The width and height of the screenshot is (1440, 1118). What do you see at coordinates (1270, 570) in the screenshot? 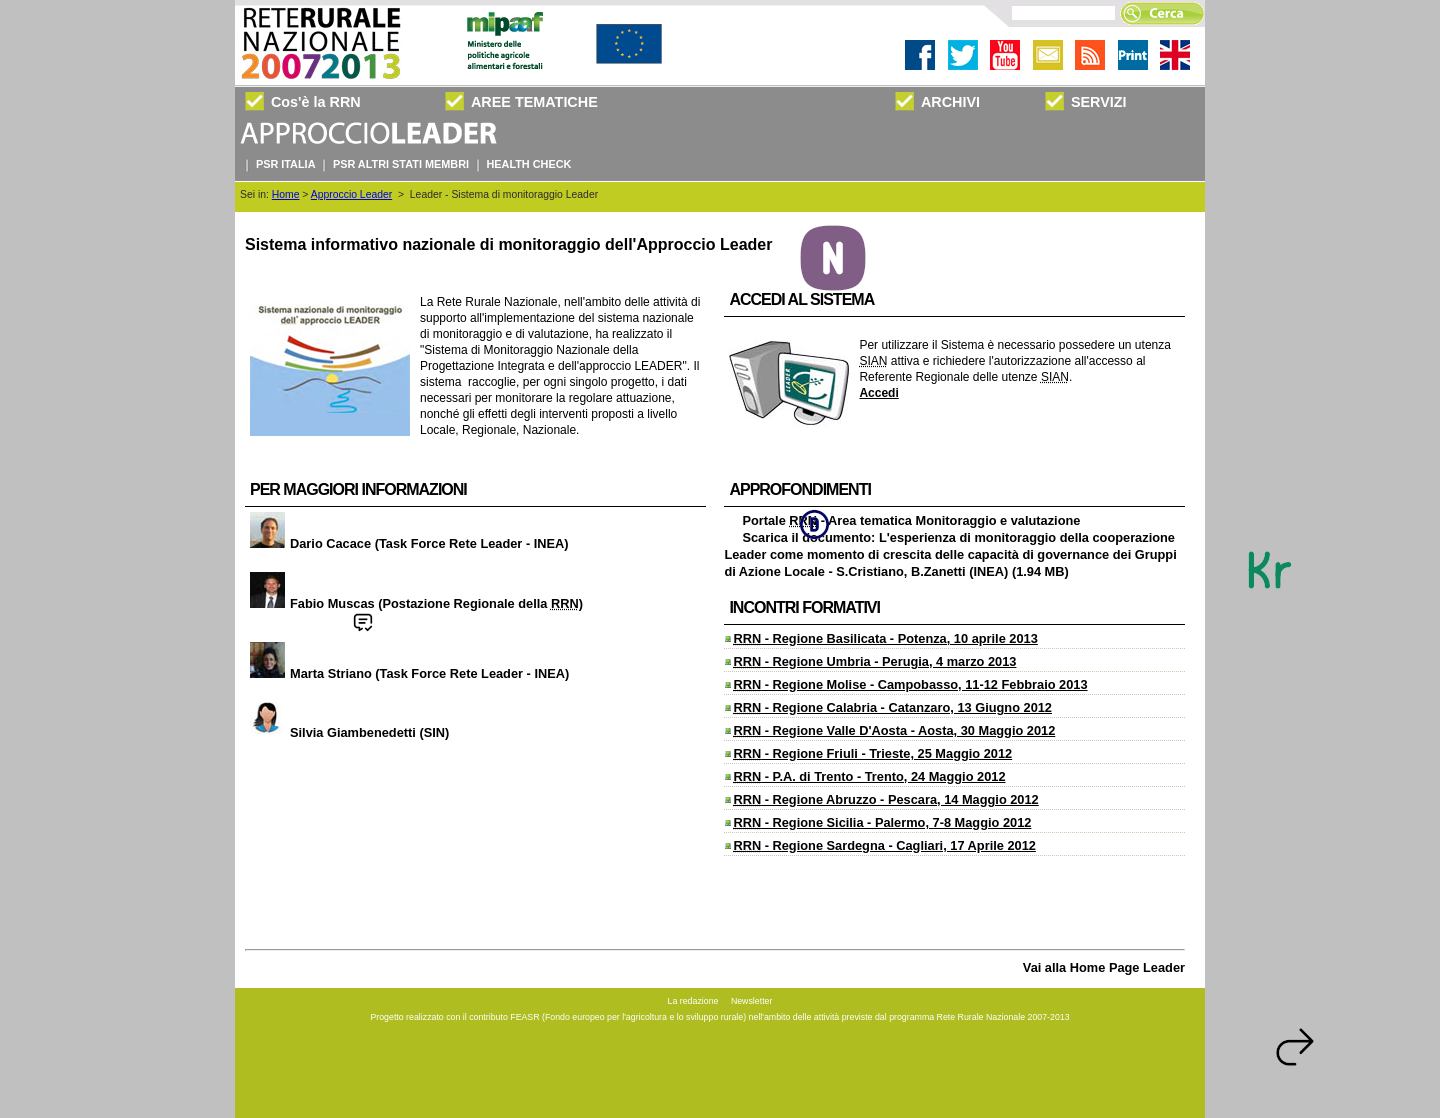
I see `indicates swedish krona currency` at bounding box center [1270, 570].